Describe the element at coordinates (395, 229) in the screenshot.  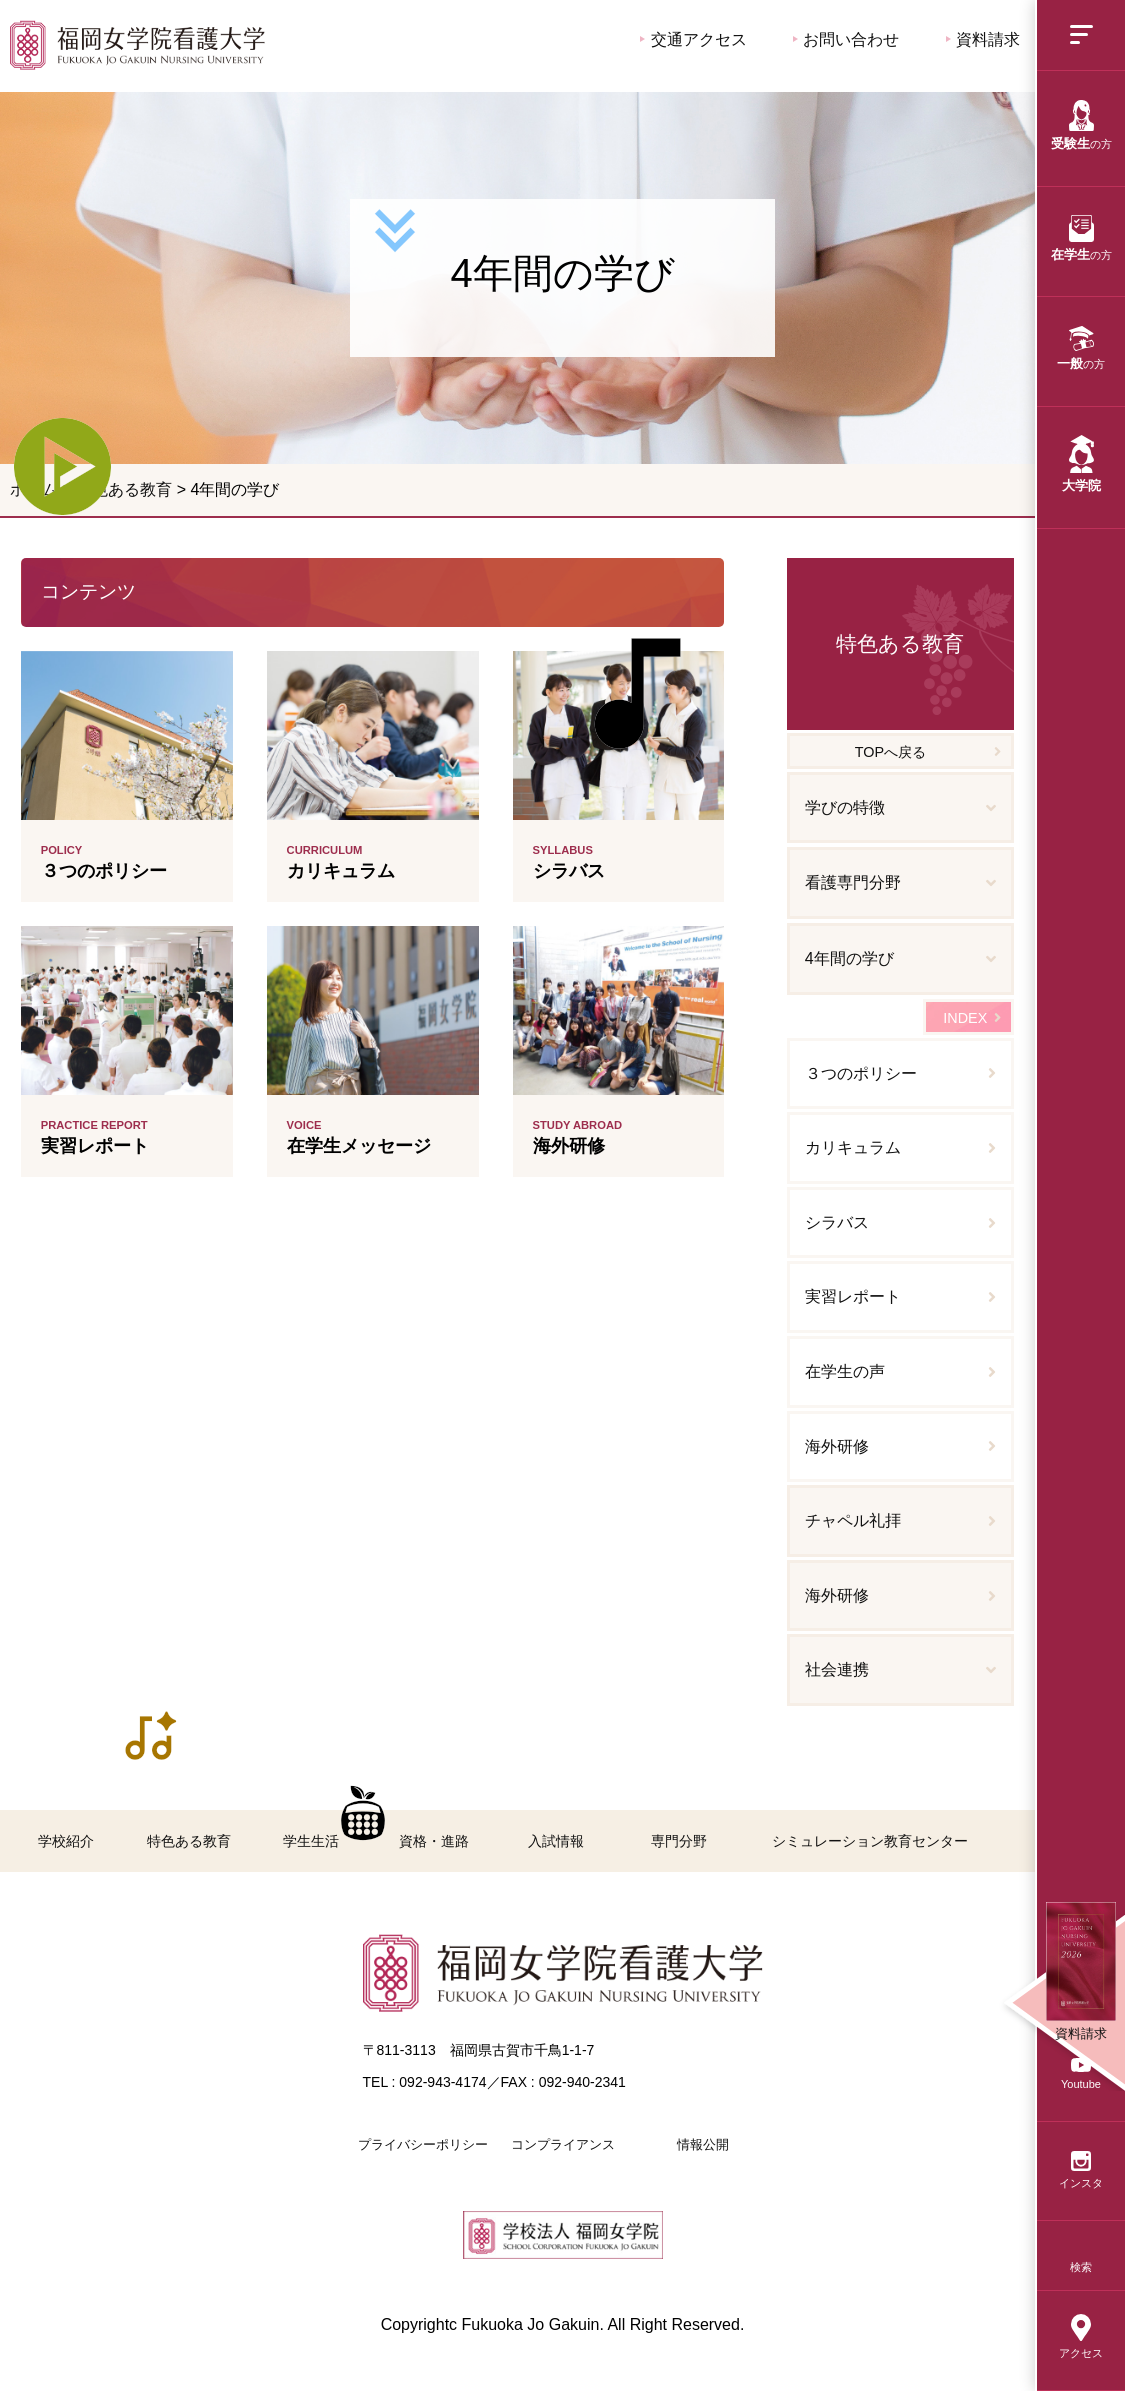
I see `scroll down to see more content` at that location.